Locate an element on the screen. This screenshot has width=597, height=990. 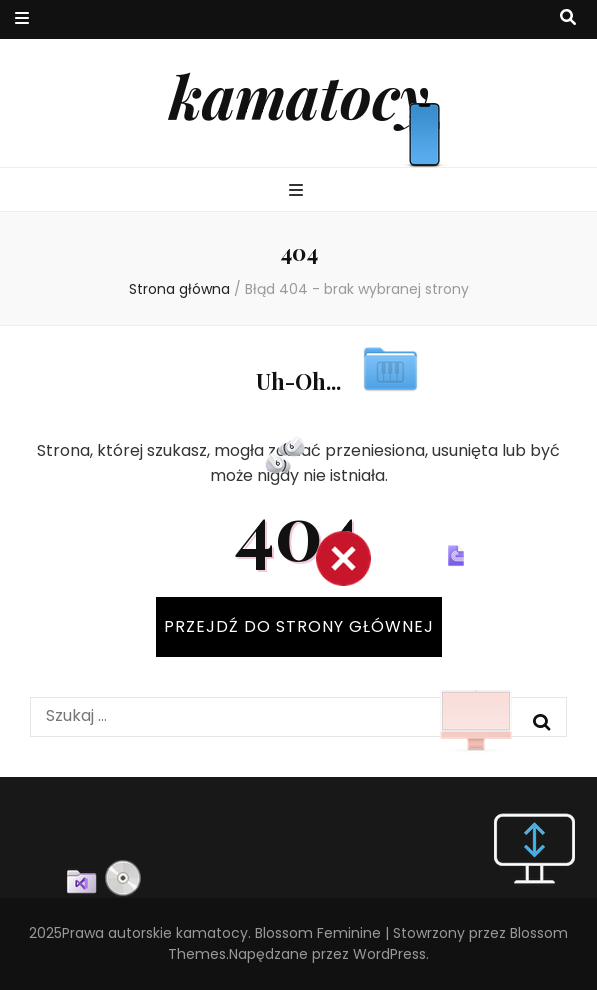
iPhone 13 device icon is located at coordinates (424, 135).